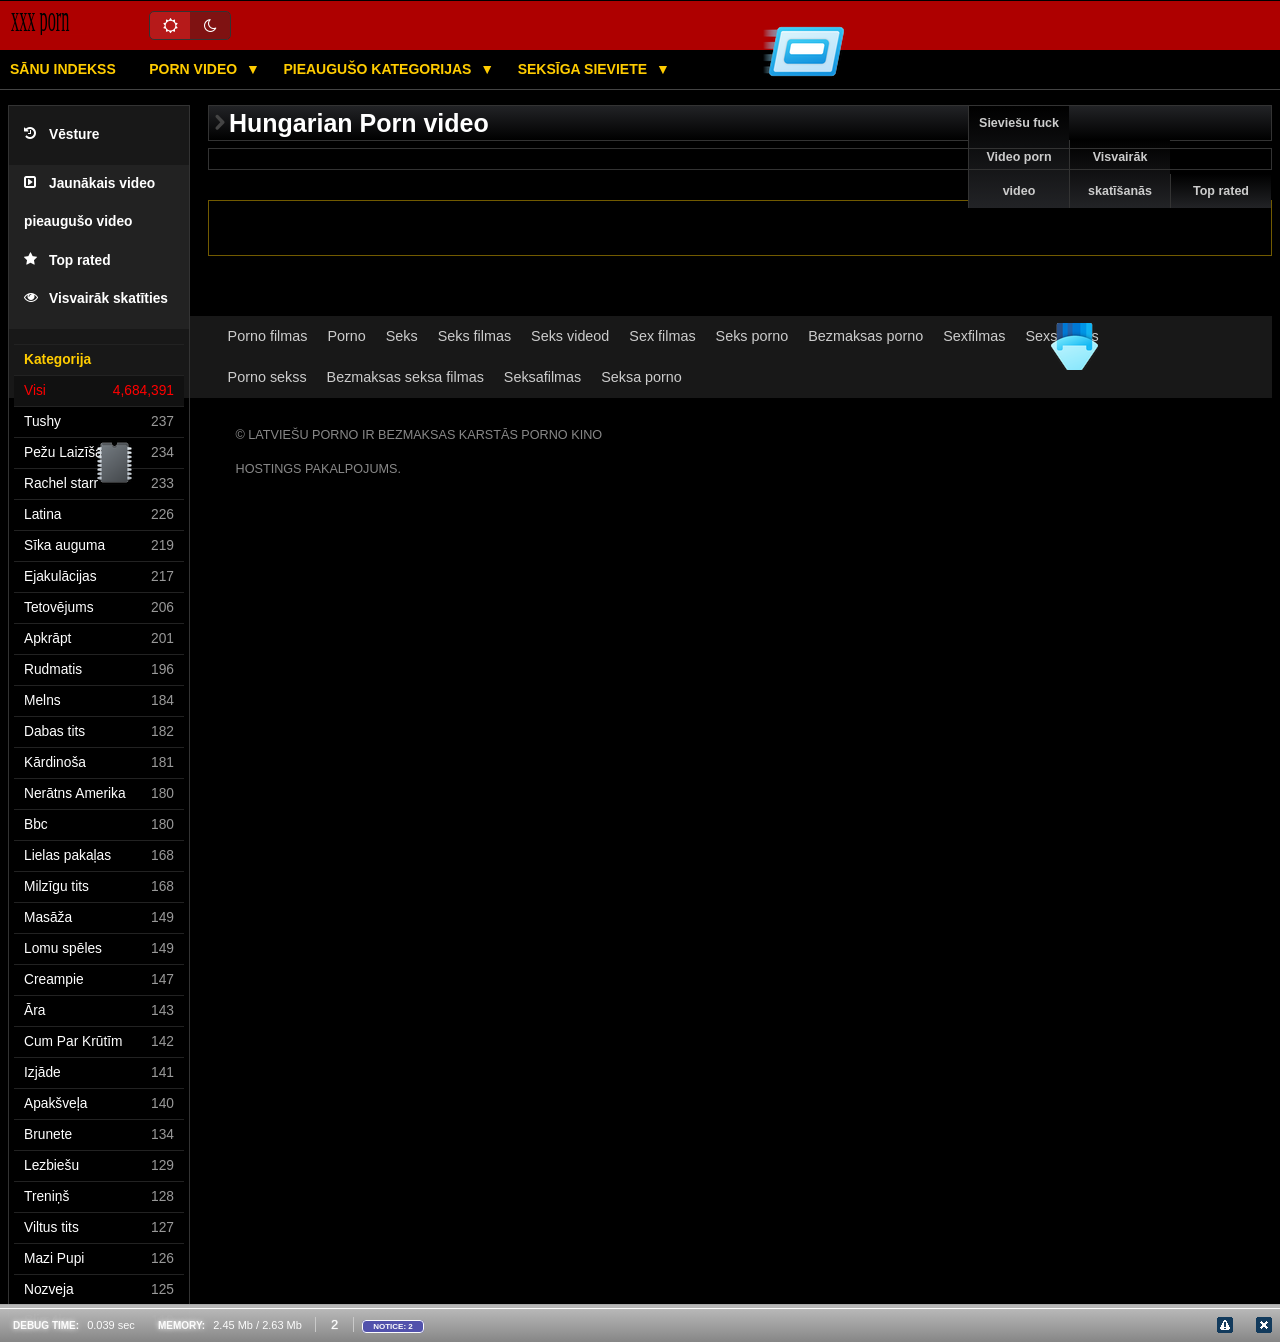 The image size is (1280, 1342). Describe the element at coordinates (114, 462) in the screenshot. I see `view system hardware information` at that location.